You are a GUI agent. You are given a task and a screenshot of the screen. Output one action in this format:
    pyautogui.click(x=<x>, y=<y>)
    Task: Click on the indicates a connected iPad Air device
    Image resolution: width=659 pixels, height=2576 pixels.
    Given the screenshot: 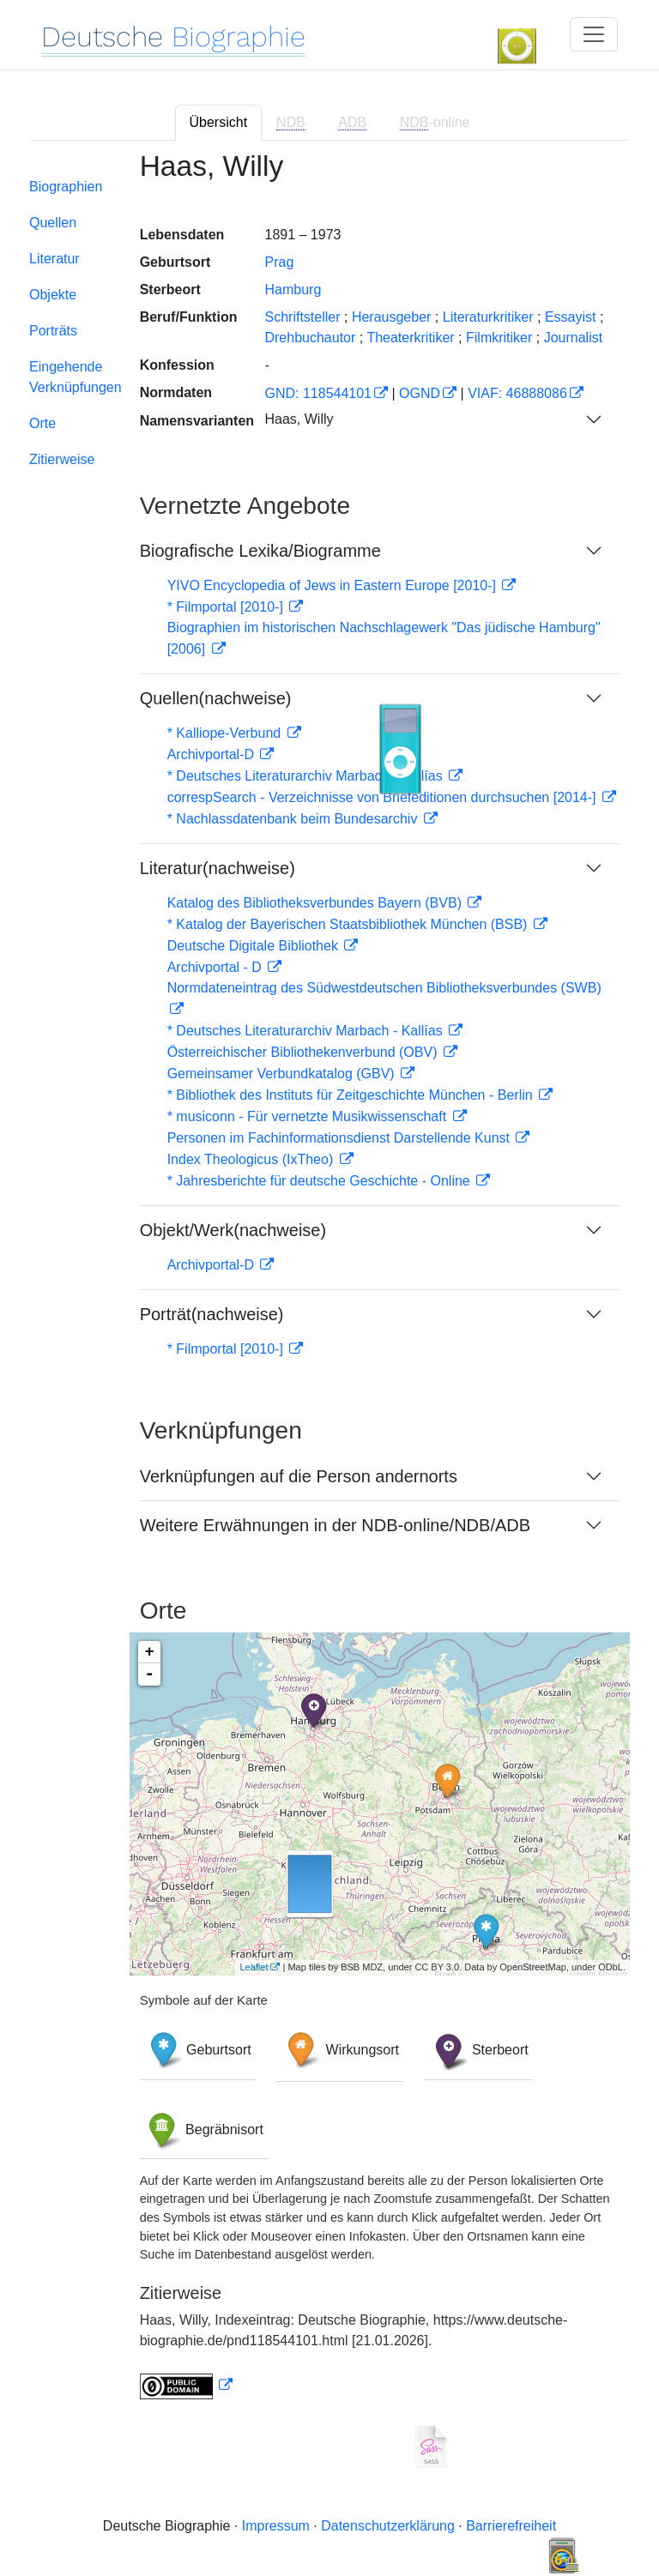 What is the action you would take?
    pyautogui.click(x=310, y=1885)
    